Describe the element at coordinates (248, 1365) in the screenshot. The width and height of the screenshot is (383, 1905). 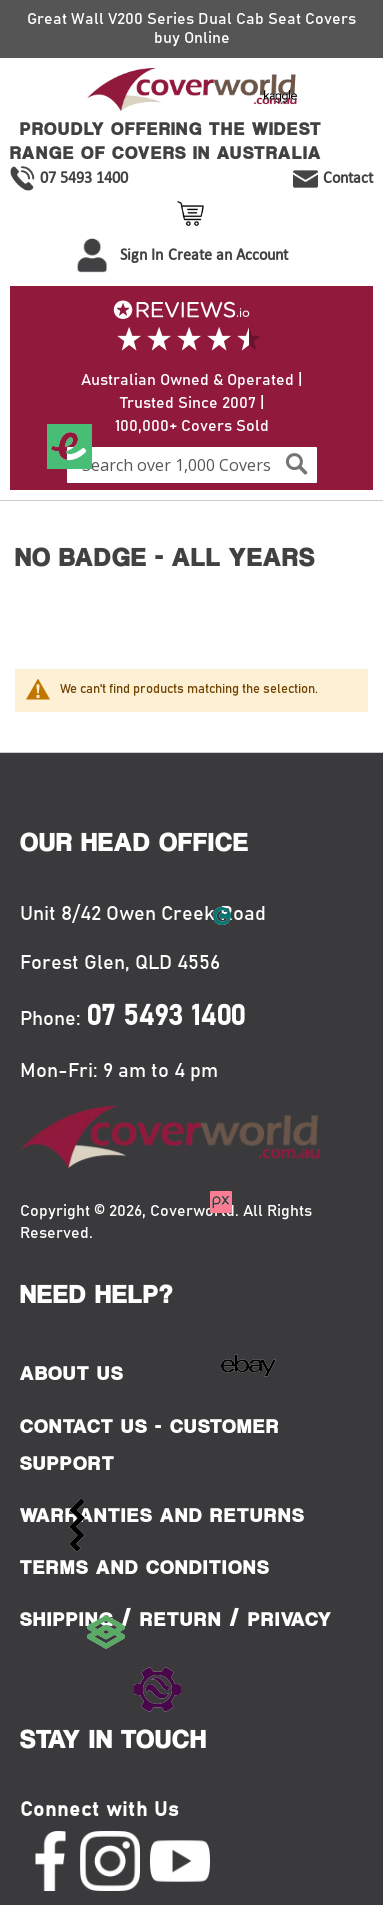
I see `open the ebay app or website` at that location.